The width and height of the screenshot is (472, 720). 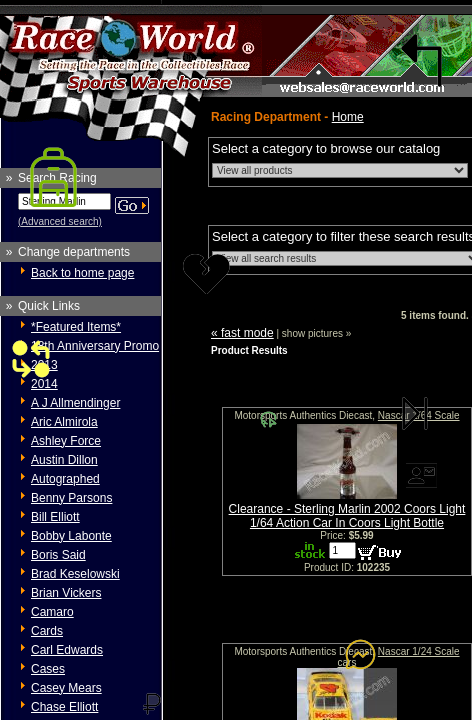 What do you see at coordinates (360, 654) in the screenshot?
I see `open Facebook Messenger` at bounding box center [360, 654].